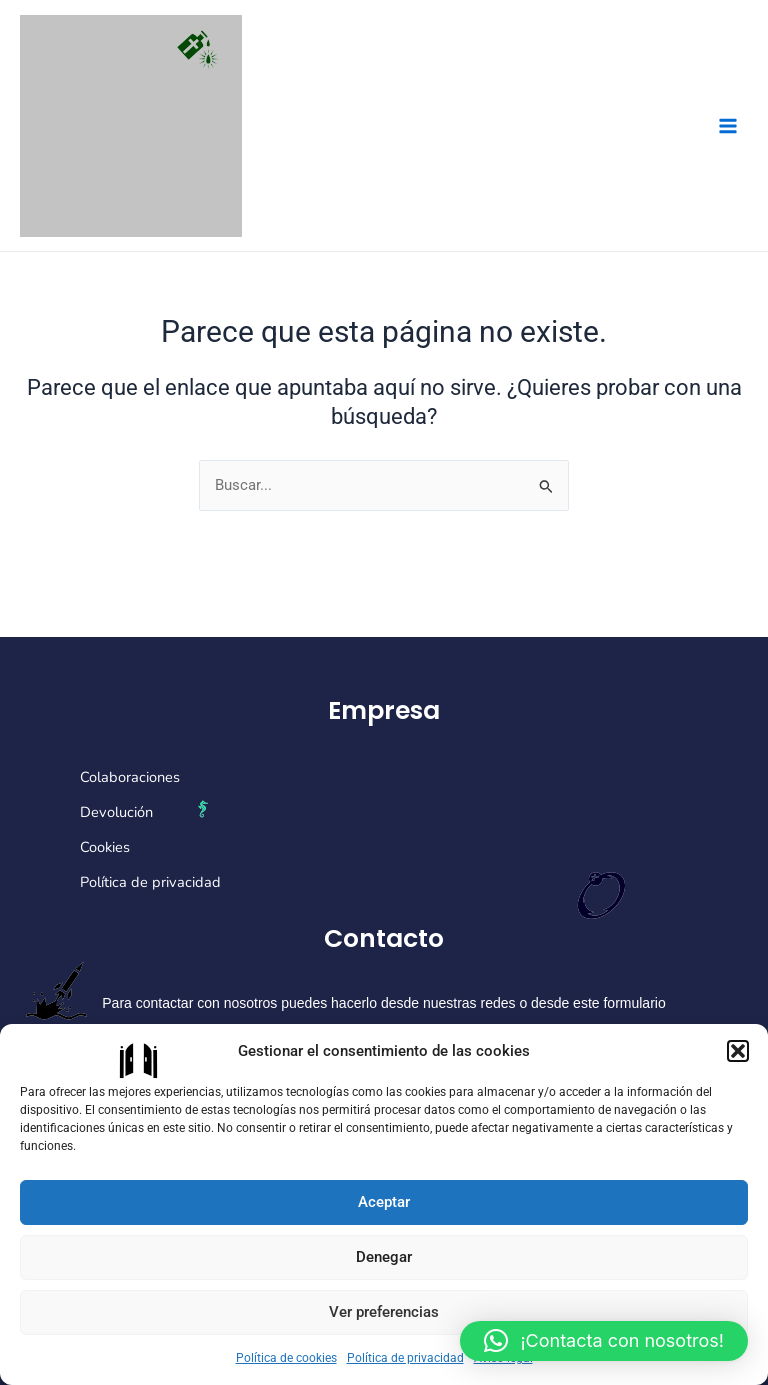  I want to click on launch submarine missile attack, so click(56, 990).